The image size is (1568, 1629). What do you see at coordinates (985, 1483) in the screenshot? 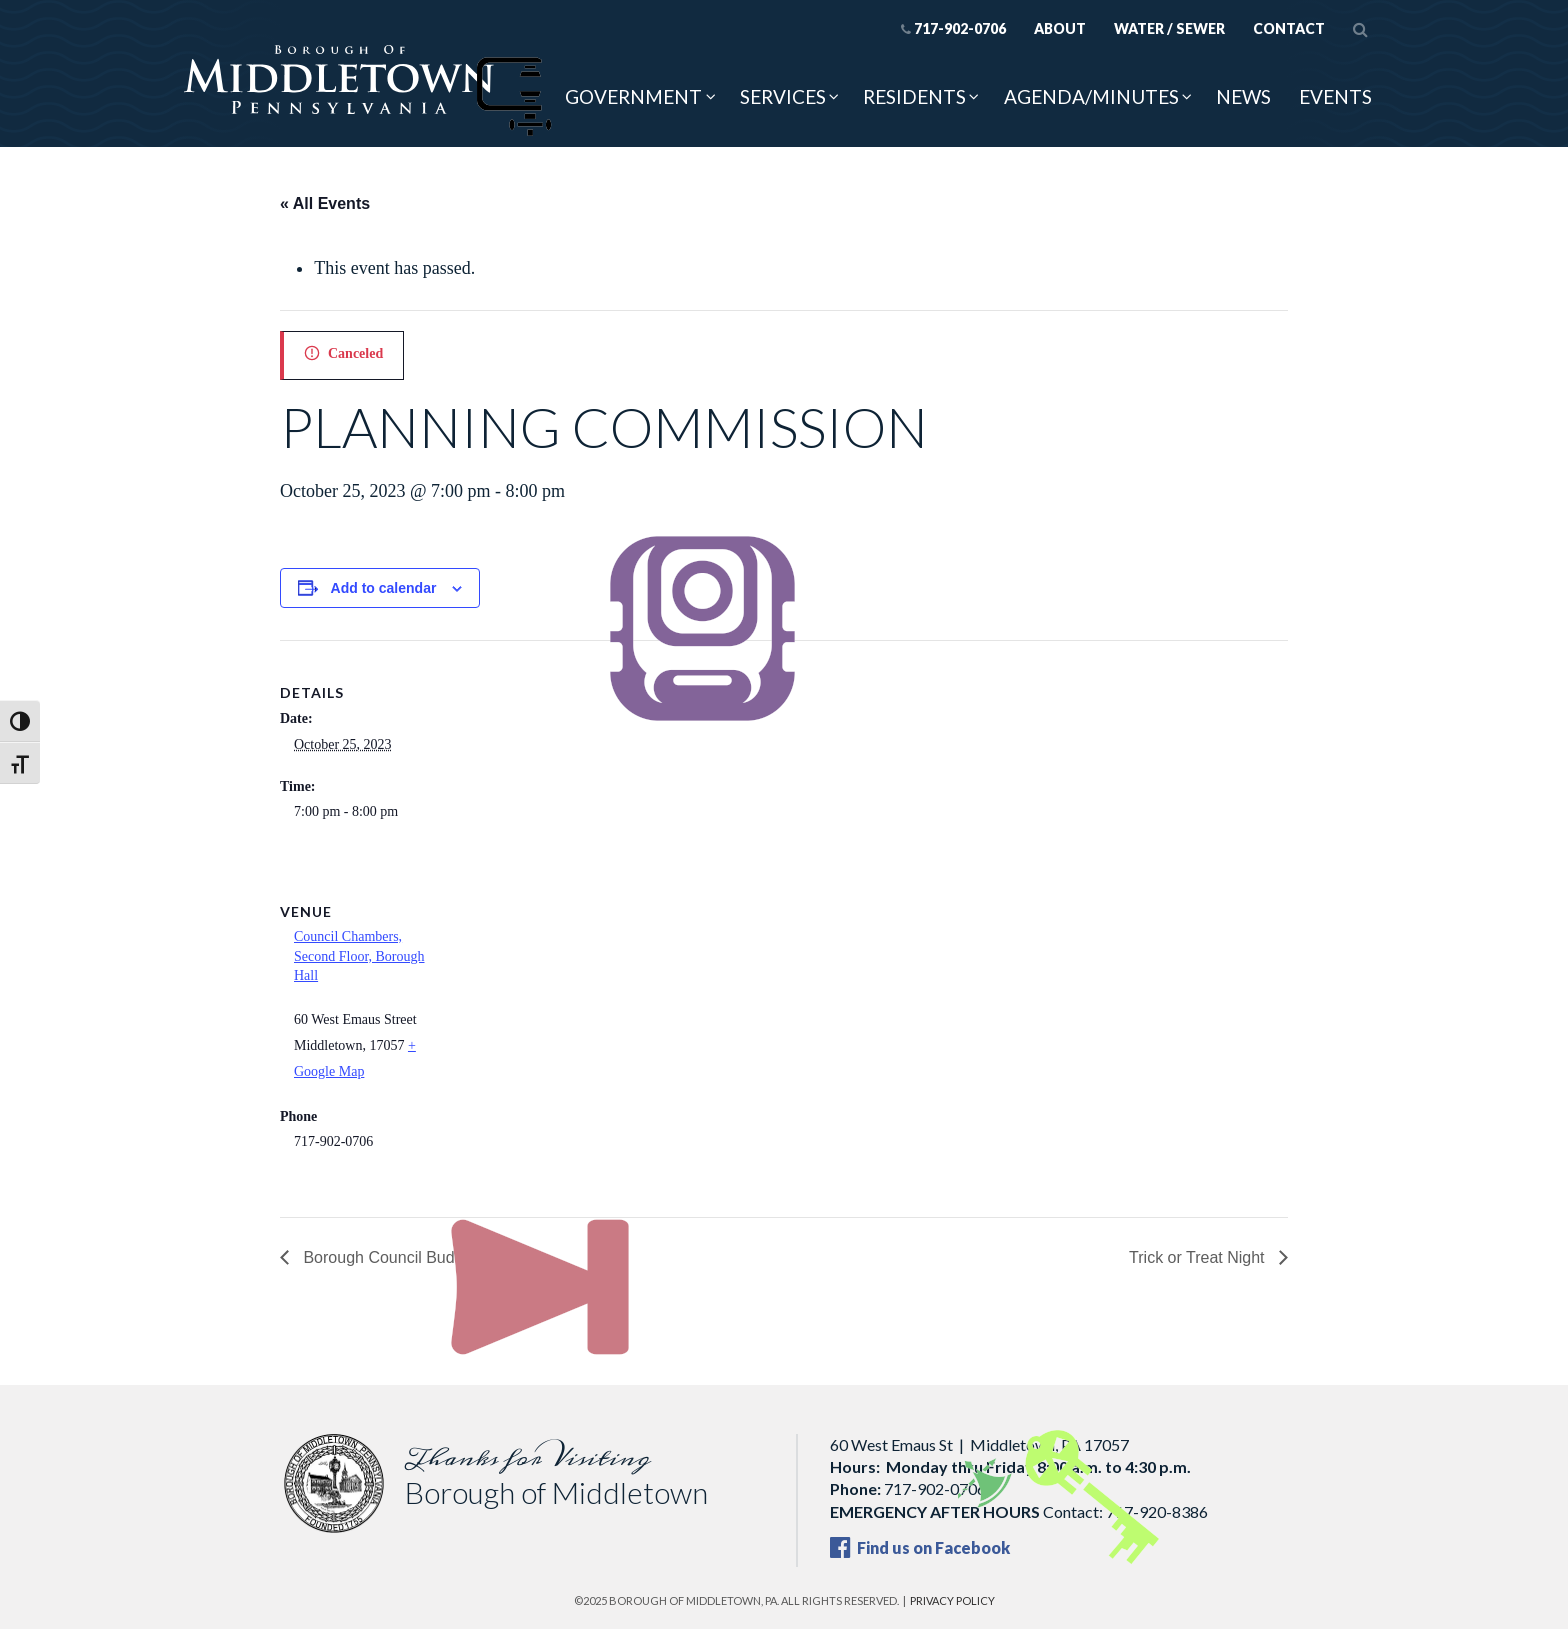
I see `select halberd weapon in game inventory` at bounding box center [985, 1483].